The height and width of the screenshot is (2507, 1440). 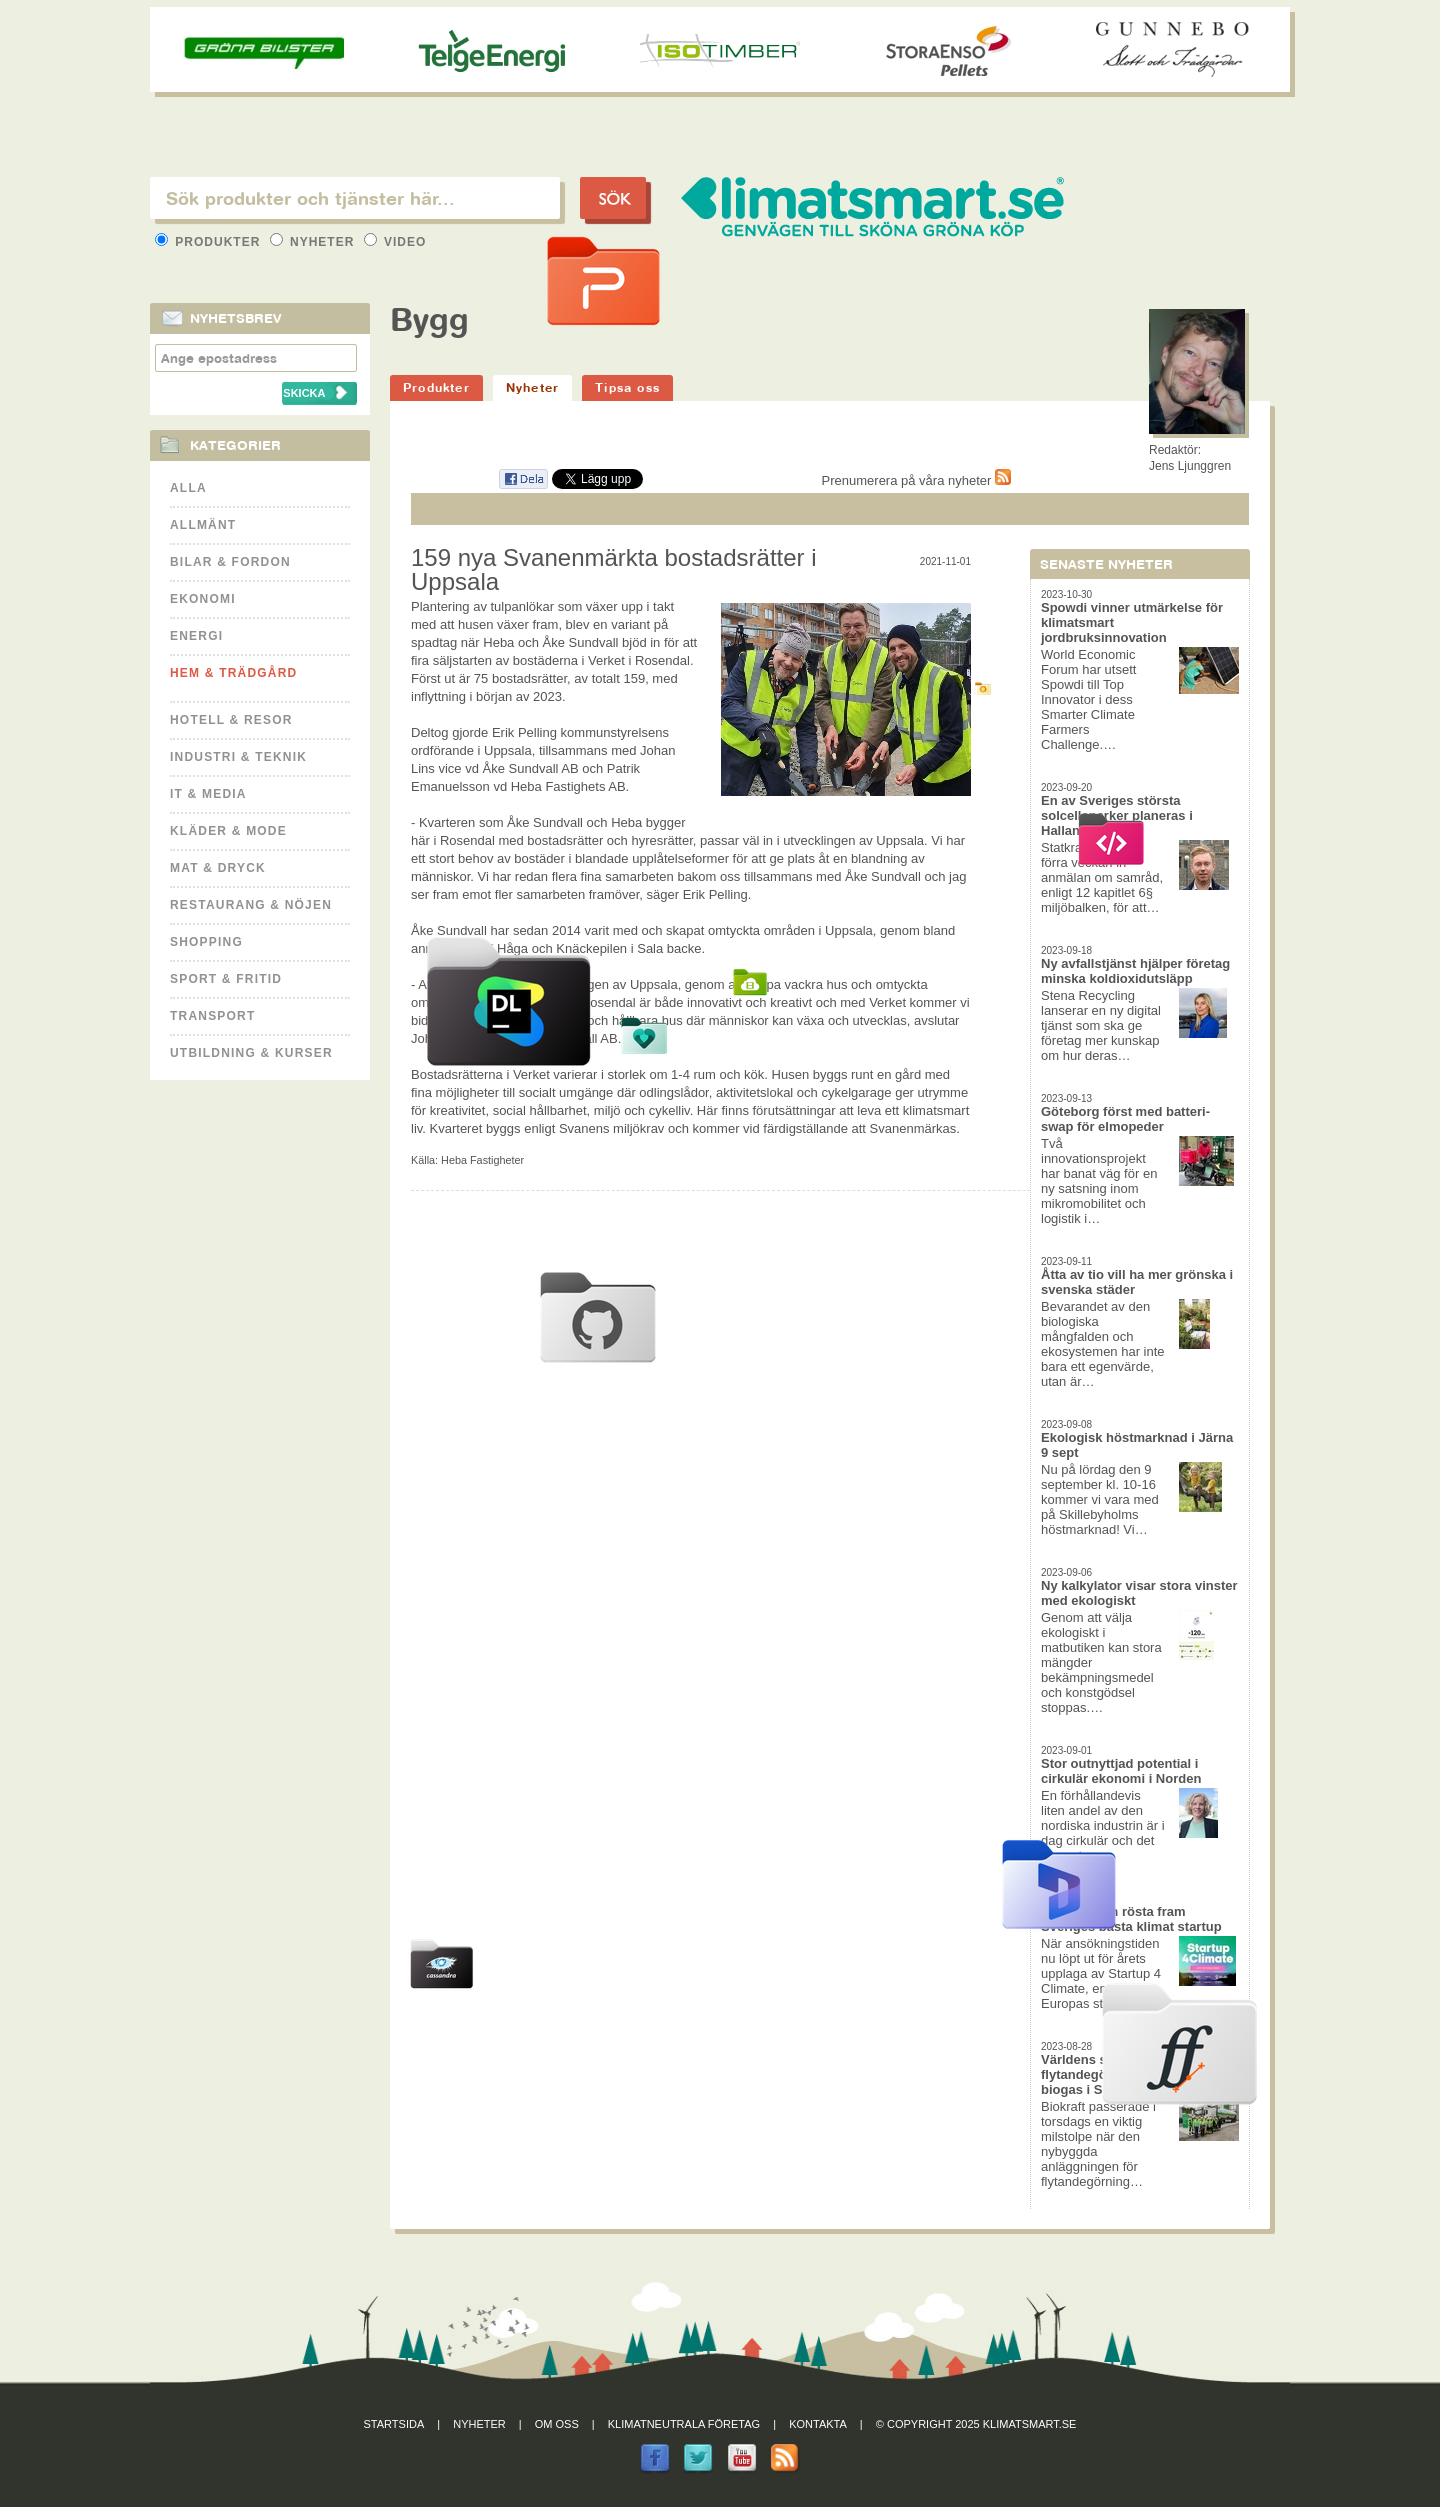 I want to click on open github repository folder, so click(x=597, y=1320).